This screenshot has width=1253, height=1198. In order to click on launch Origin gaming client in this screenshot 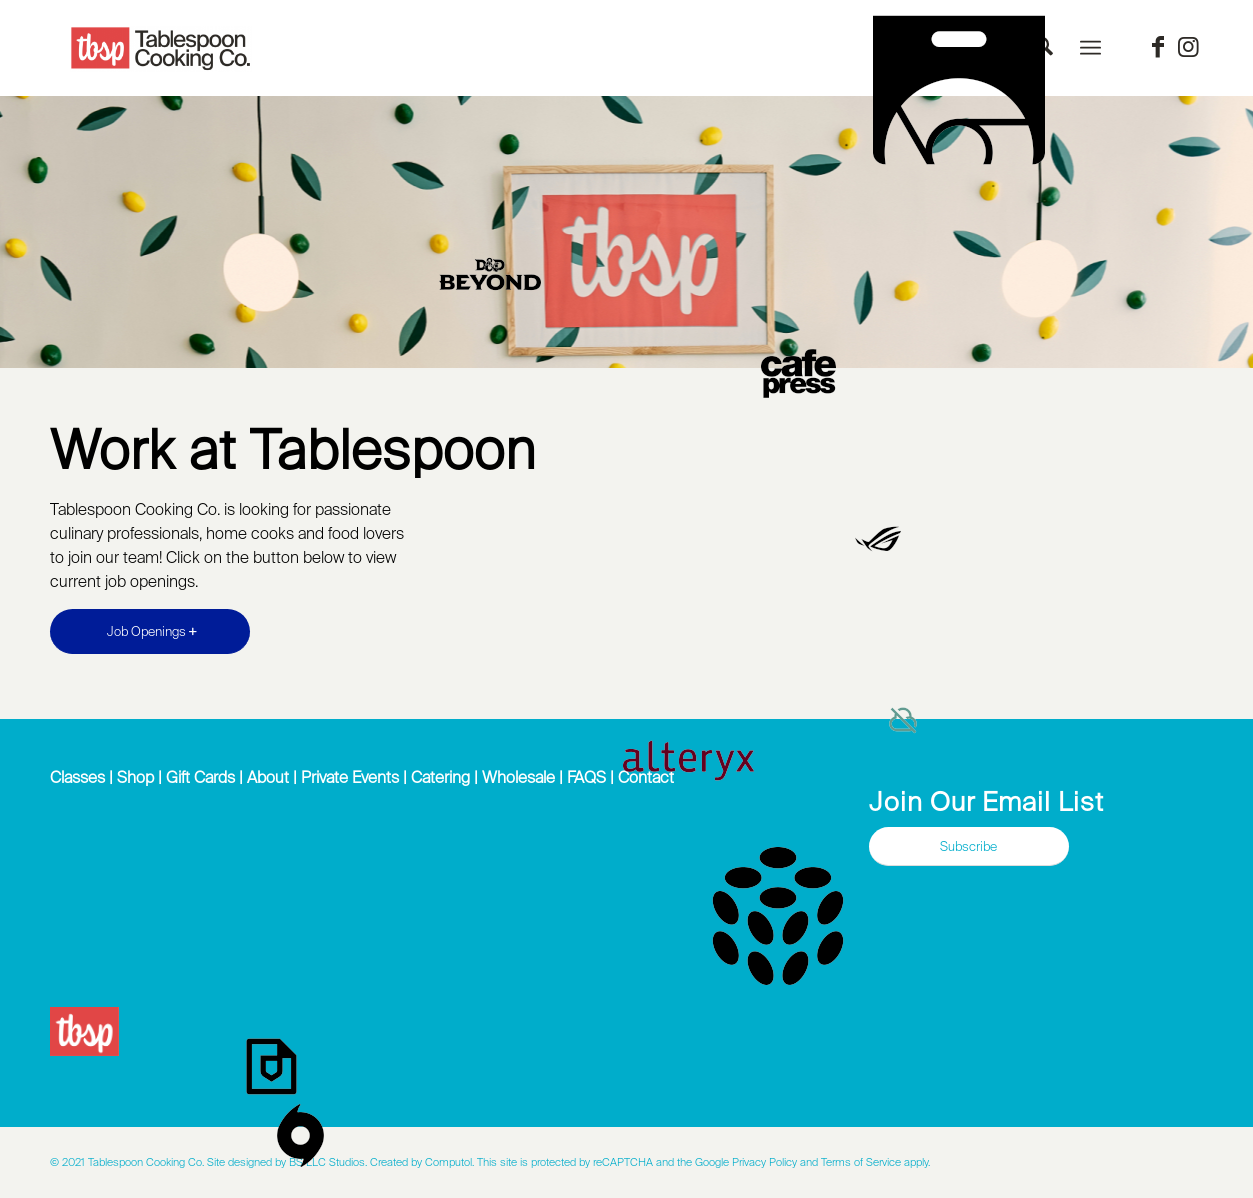, I will do `click(300, 1135)`.